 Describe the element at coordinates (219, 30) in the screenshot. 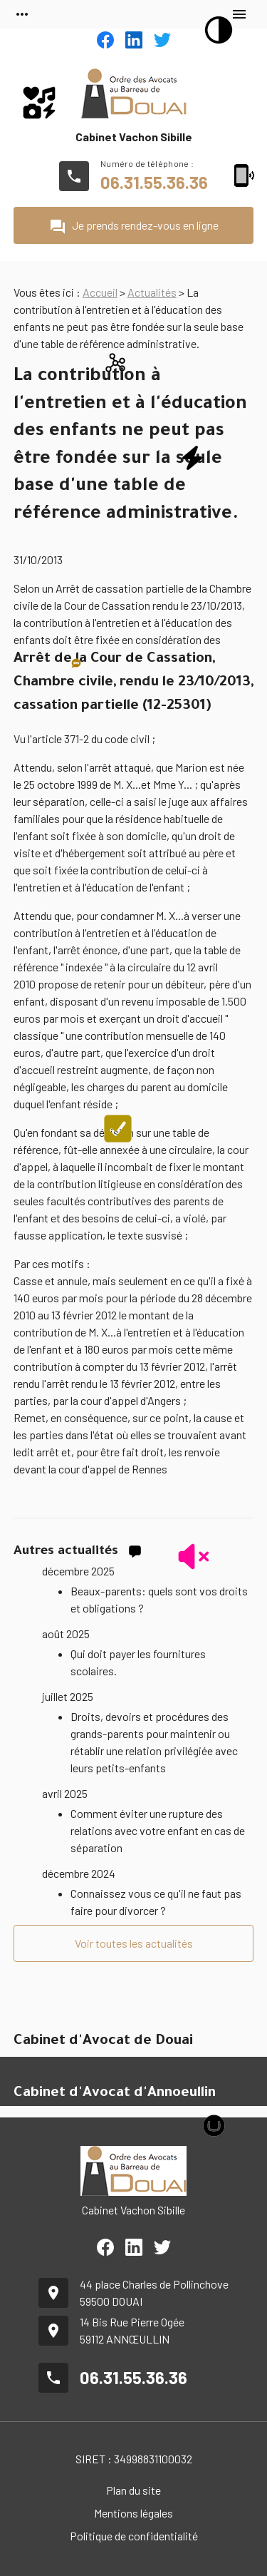

I see `adjust display brightness to 50%` at that location.